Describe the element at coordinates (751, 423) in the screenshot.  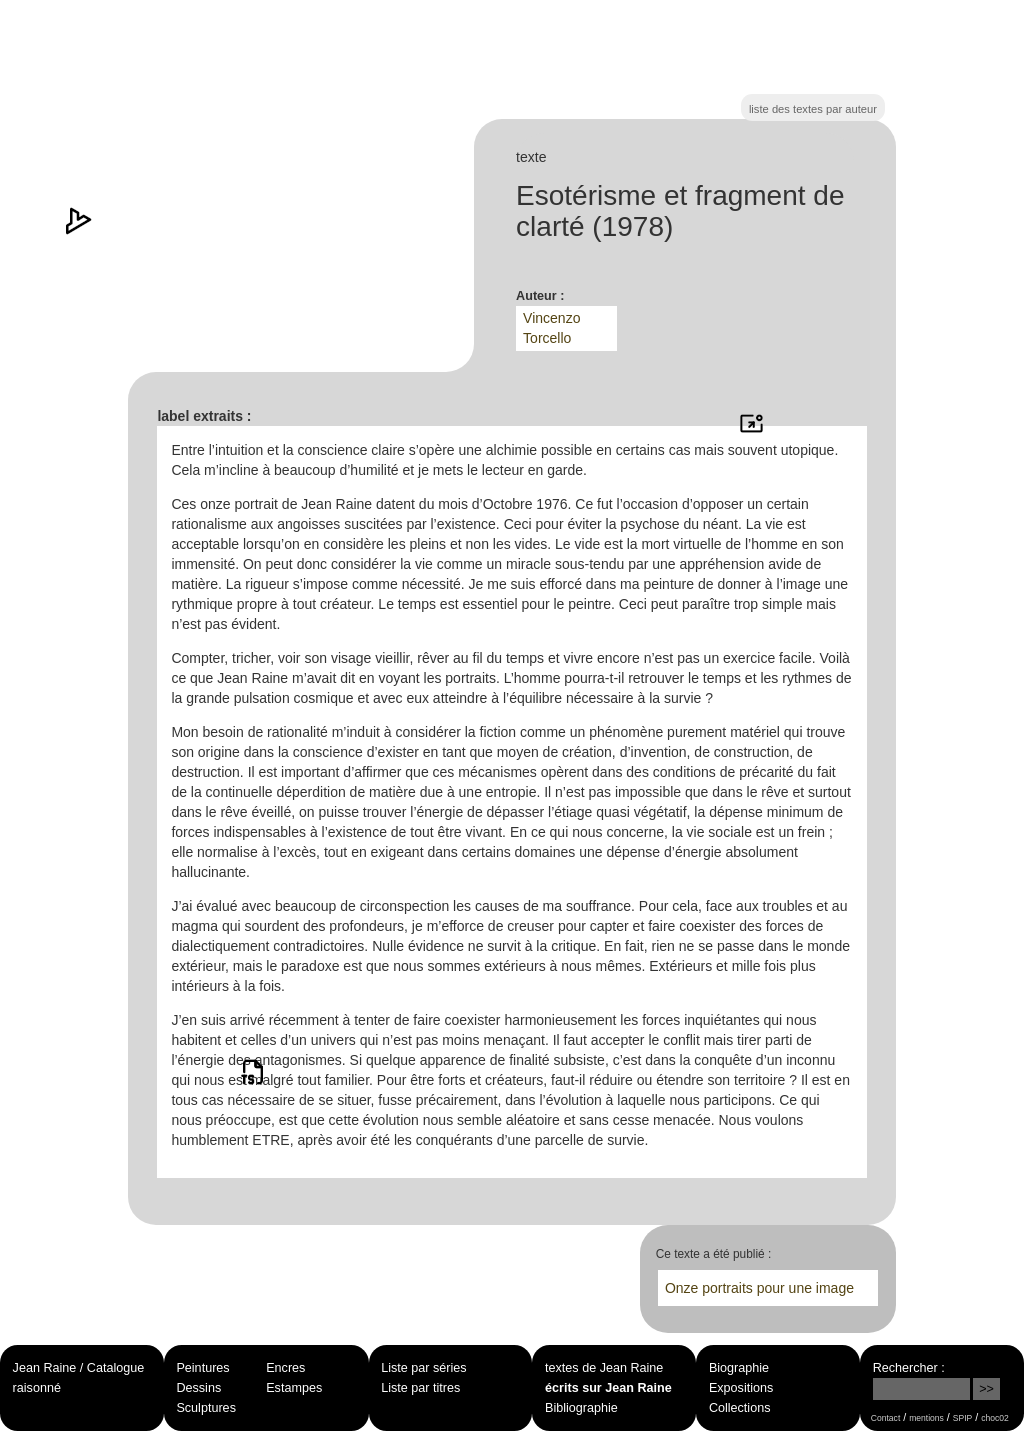
I see `pin this item to quick access` at that location.